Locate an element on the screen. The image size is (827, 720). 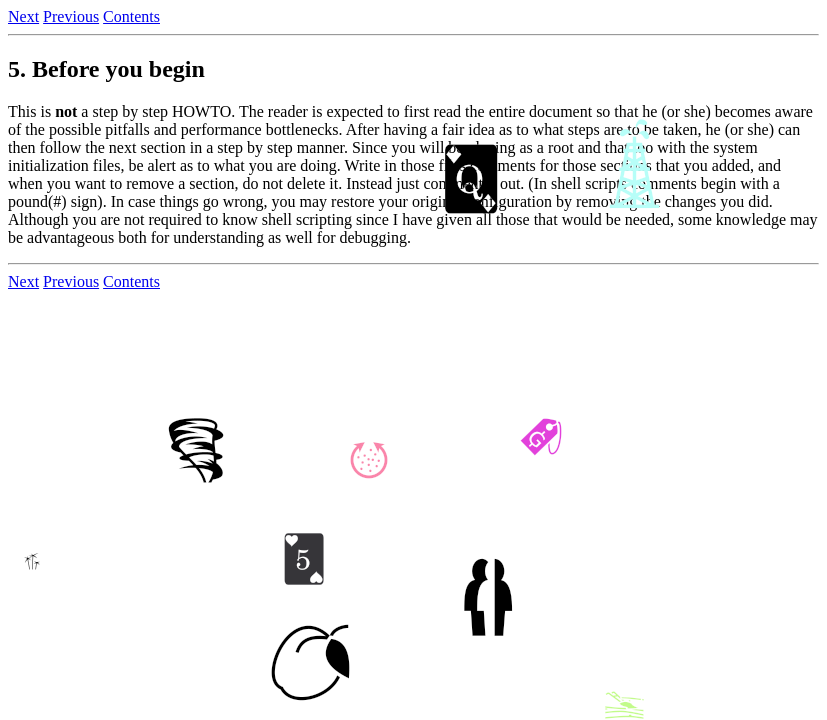
farming or agriculture tool indicator is located at coordinates (624, 699).